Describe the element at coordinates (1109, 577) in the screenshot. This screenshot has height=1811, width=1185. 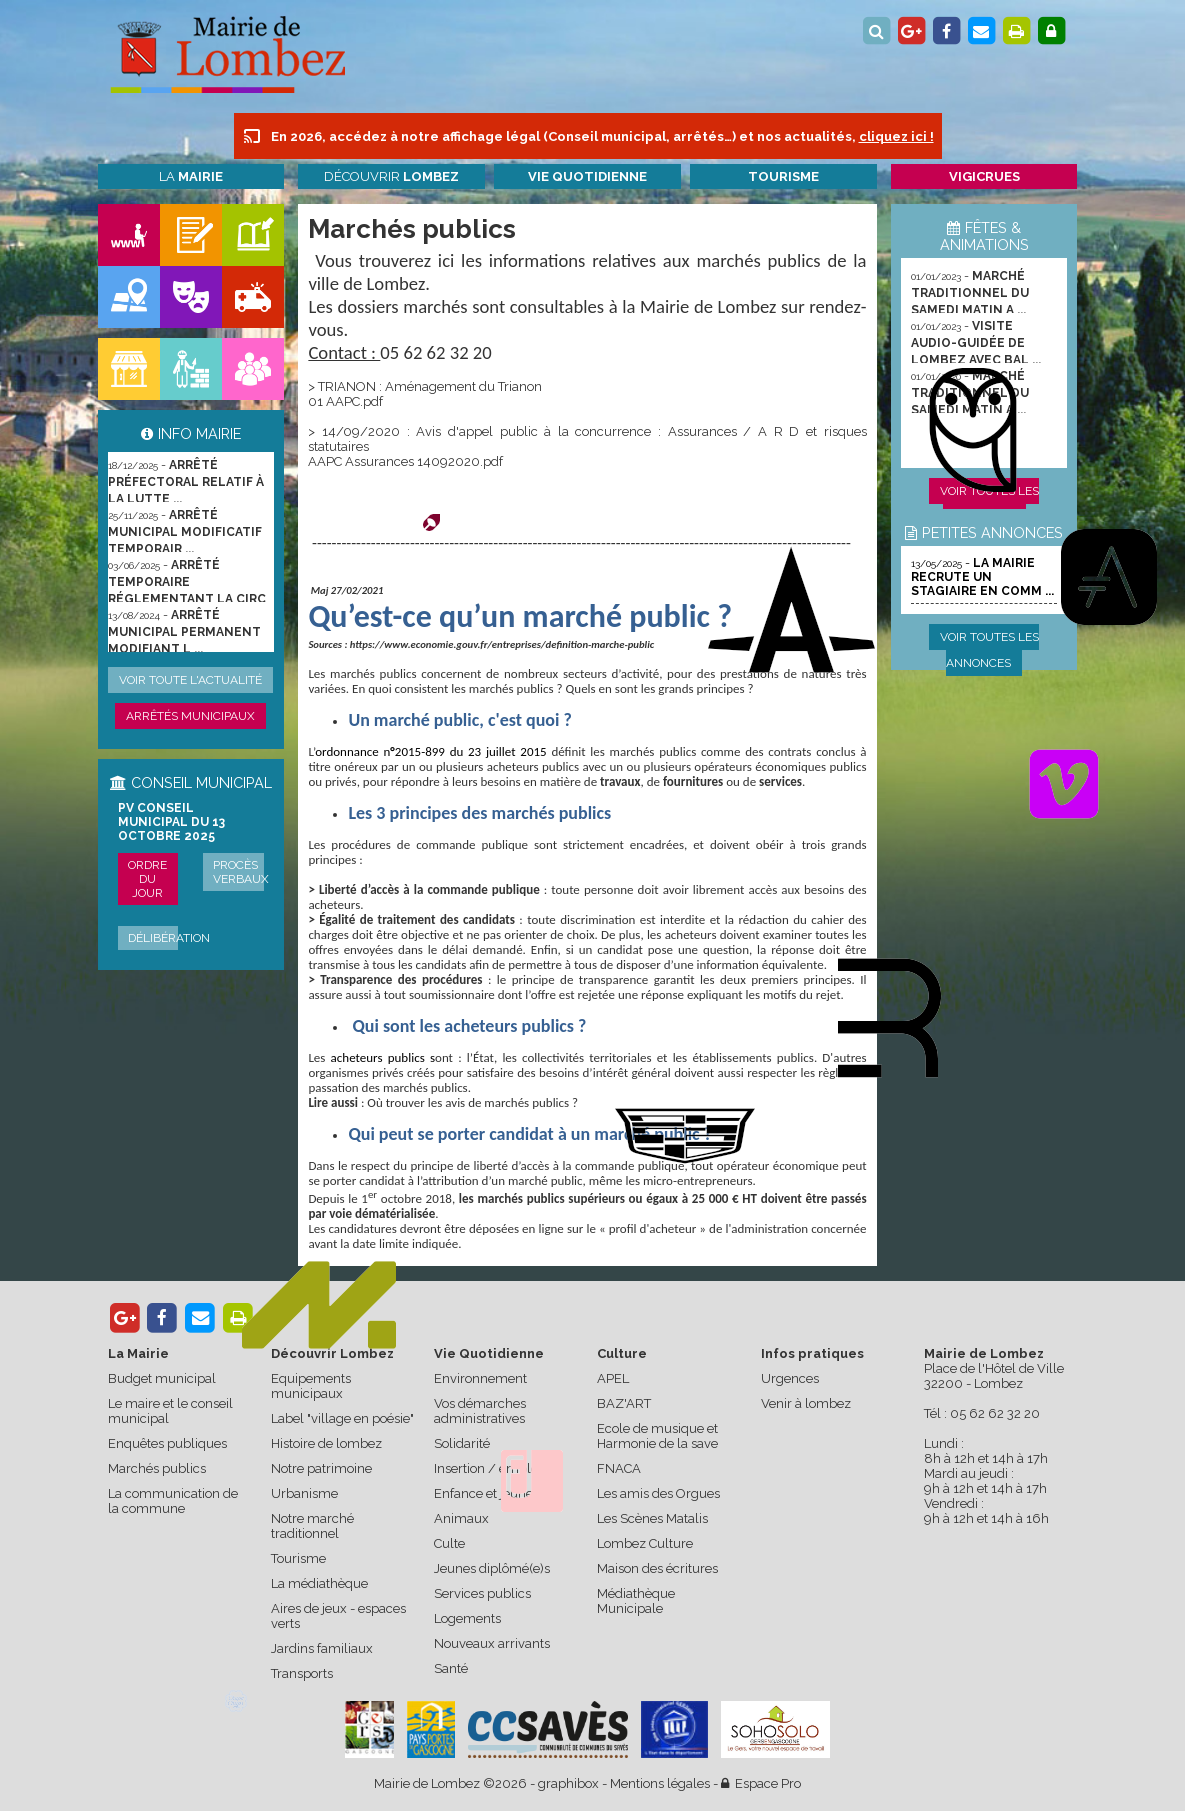
I see `asciidoctor documentation tool logo` at that location.